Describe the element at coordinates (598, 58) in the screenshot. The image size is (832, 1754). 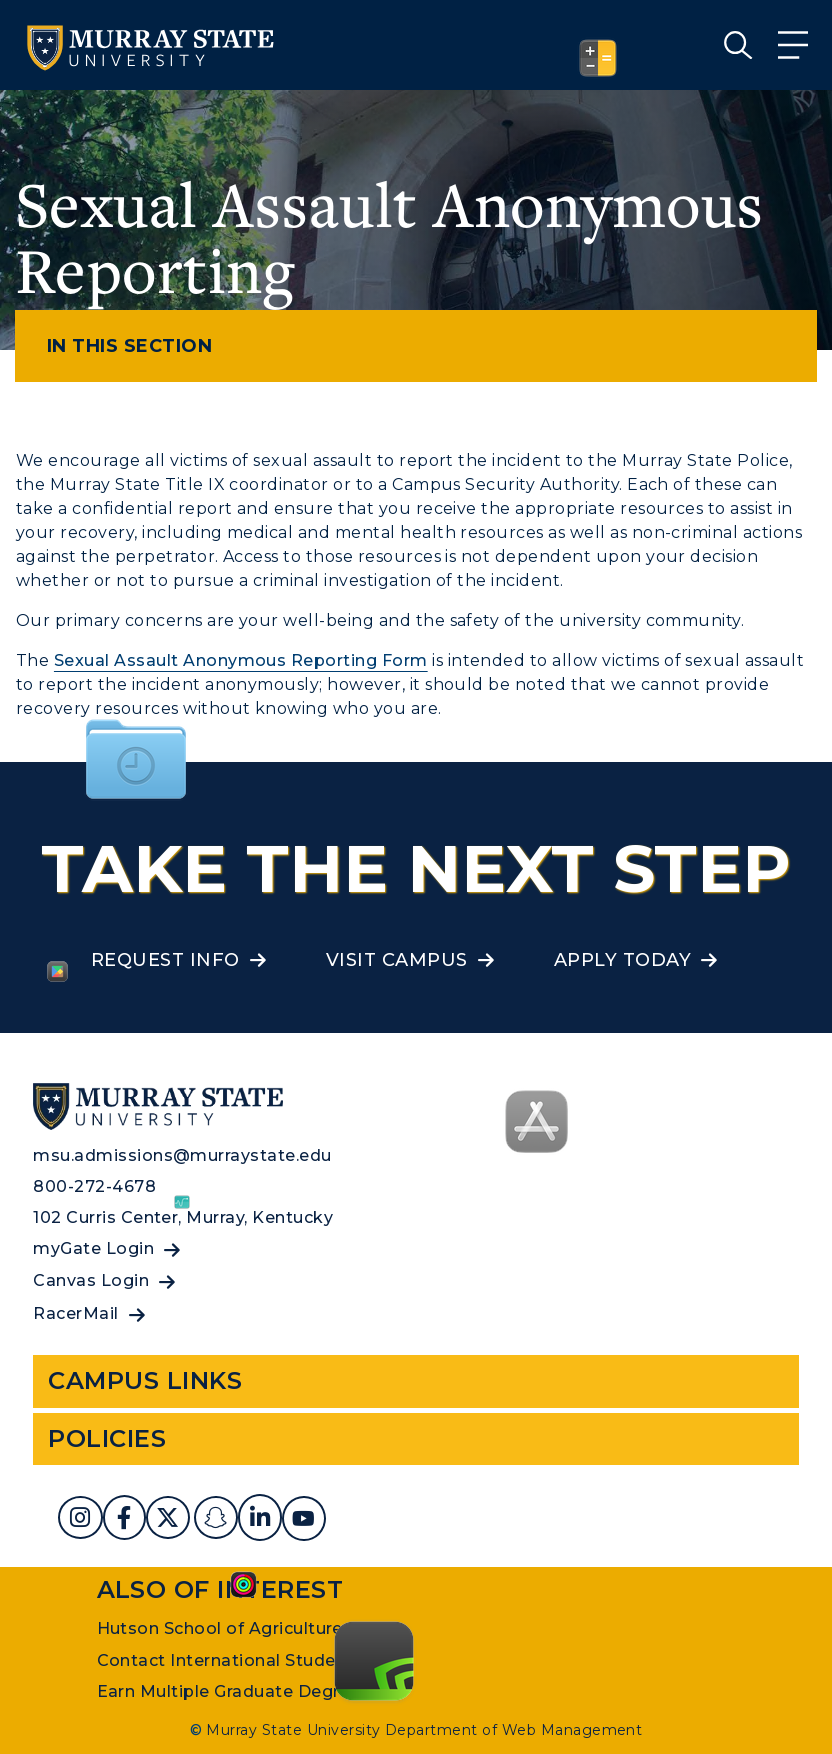
I see `open the calculator app` at that location.